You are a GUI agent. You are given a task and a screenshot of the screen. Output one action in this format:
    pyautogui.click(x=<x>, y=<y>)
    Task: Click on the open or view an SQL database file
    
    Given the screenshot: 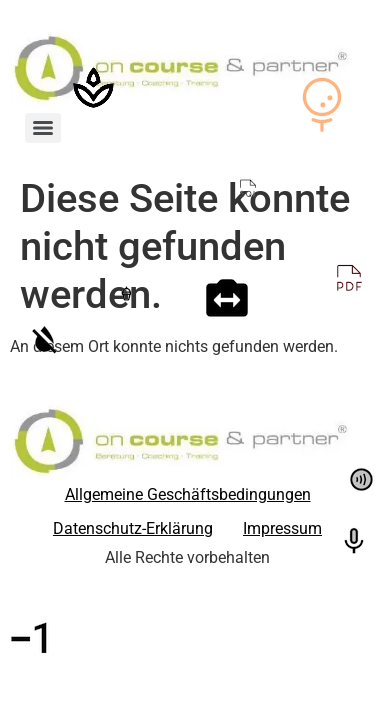 What is the action you would take?
    pyautogui.click(x=248, y=189)
    